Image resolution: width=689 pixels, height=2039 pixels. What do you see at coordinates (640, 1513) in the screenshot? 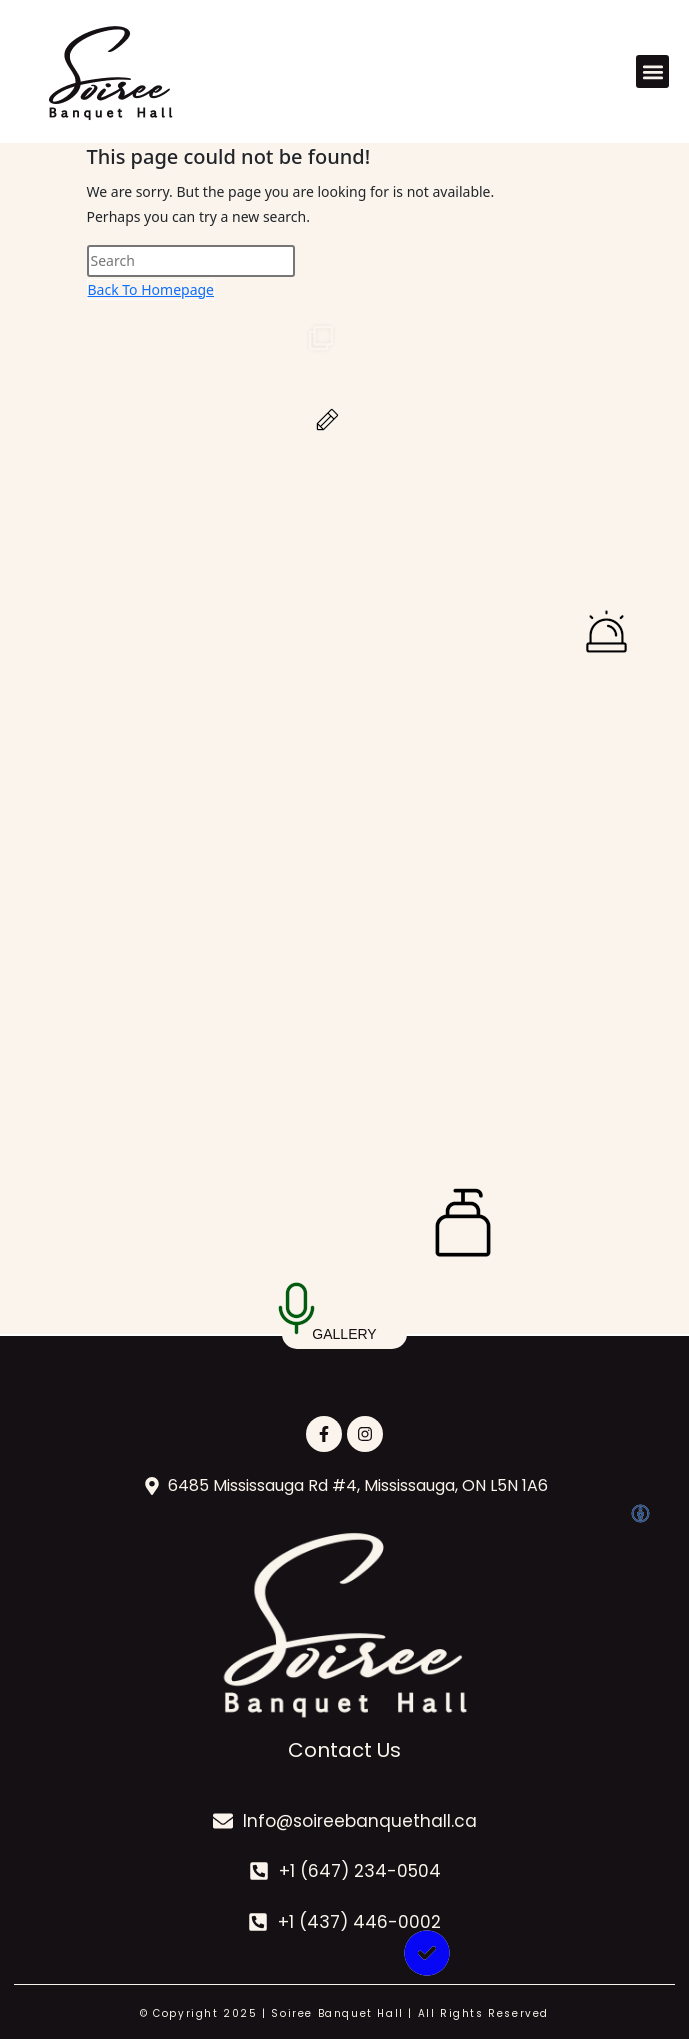
I see `indicates creative commons attribution license required` at bounding box center [640, 1513].